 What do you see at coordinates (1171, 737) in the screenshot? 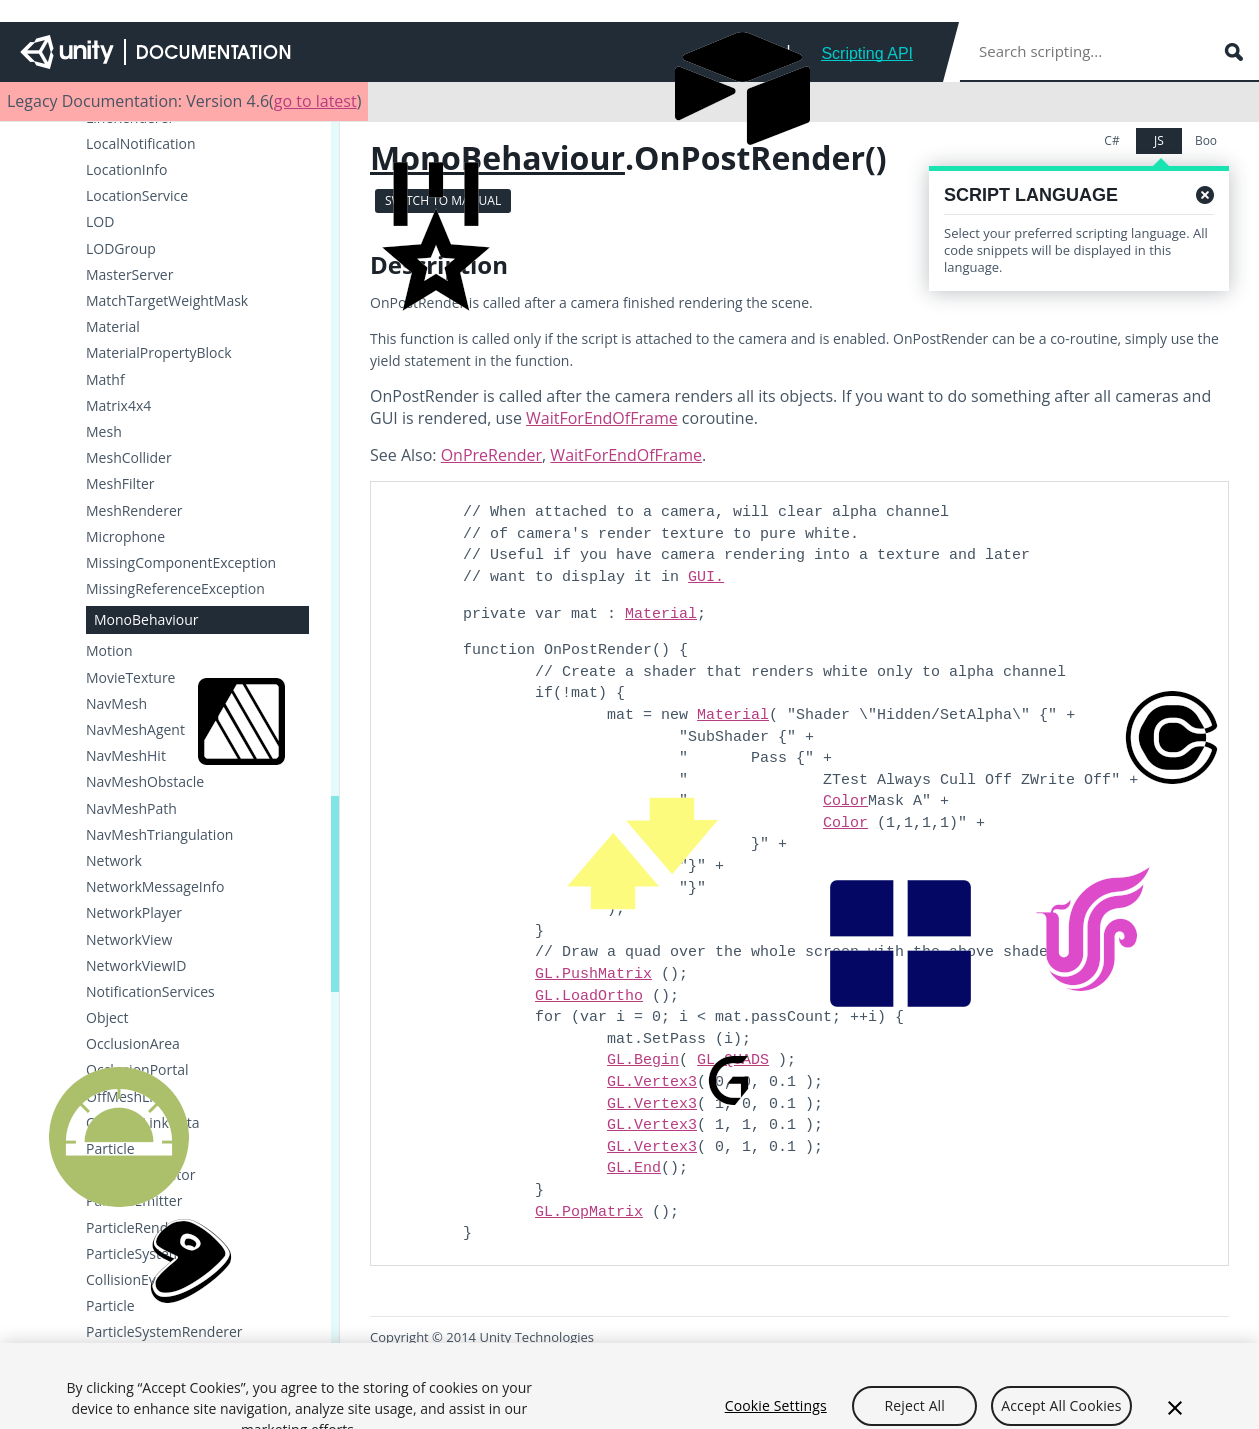
I see `open Calendly scheduling app` at bounding box center [1171, 737].